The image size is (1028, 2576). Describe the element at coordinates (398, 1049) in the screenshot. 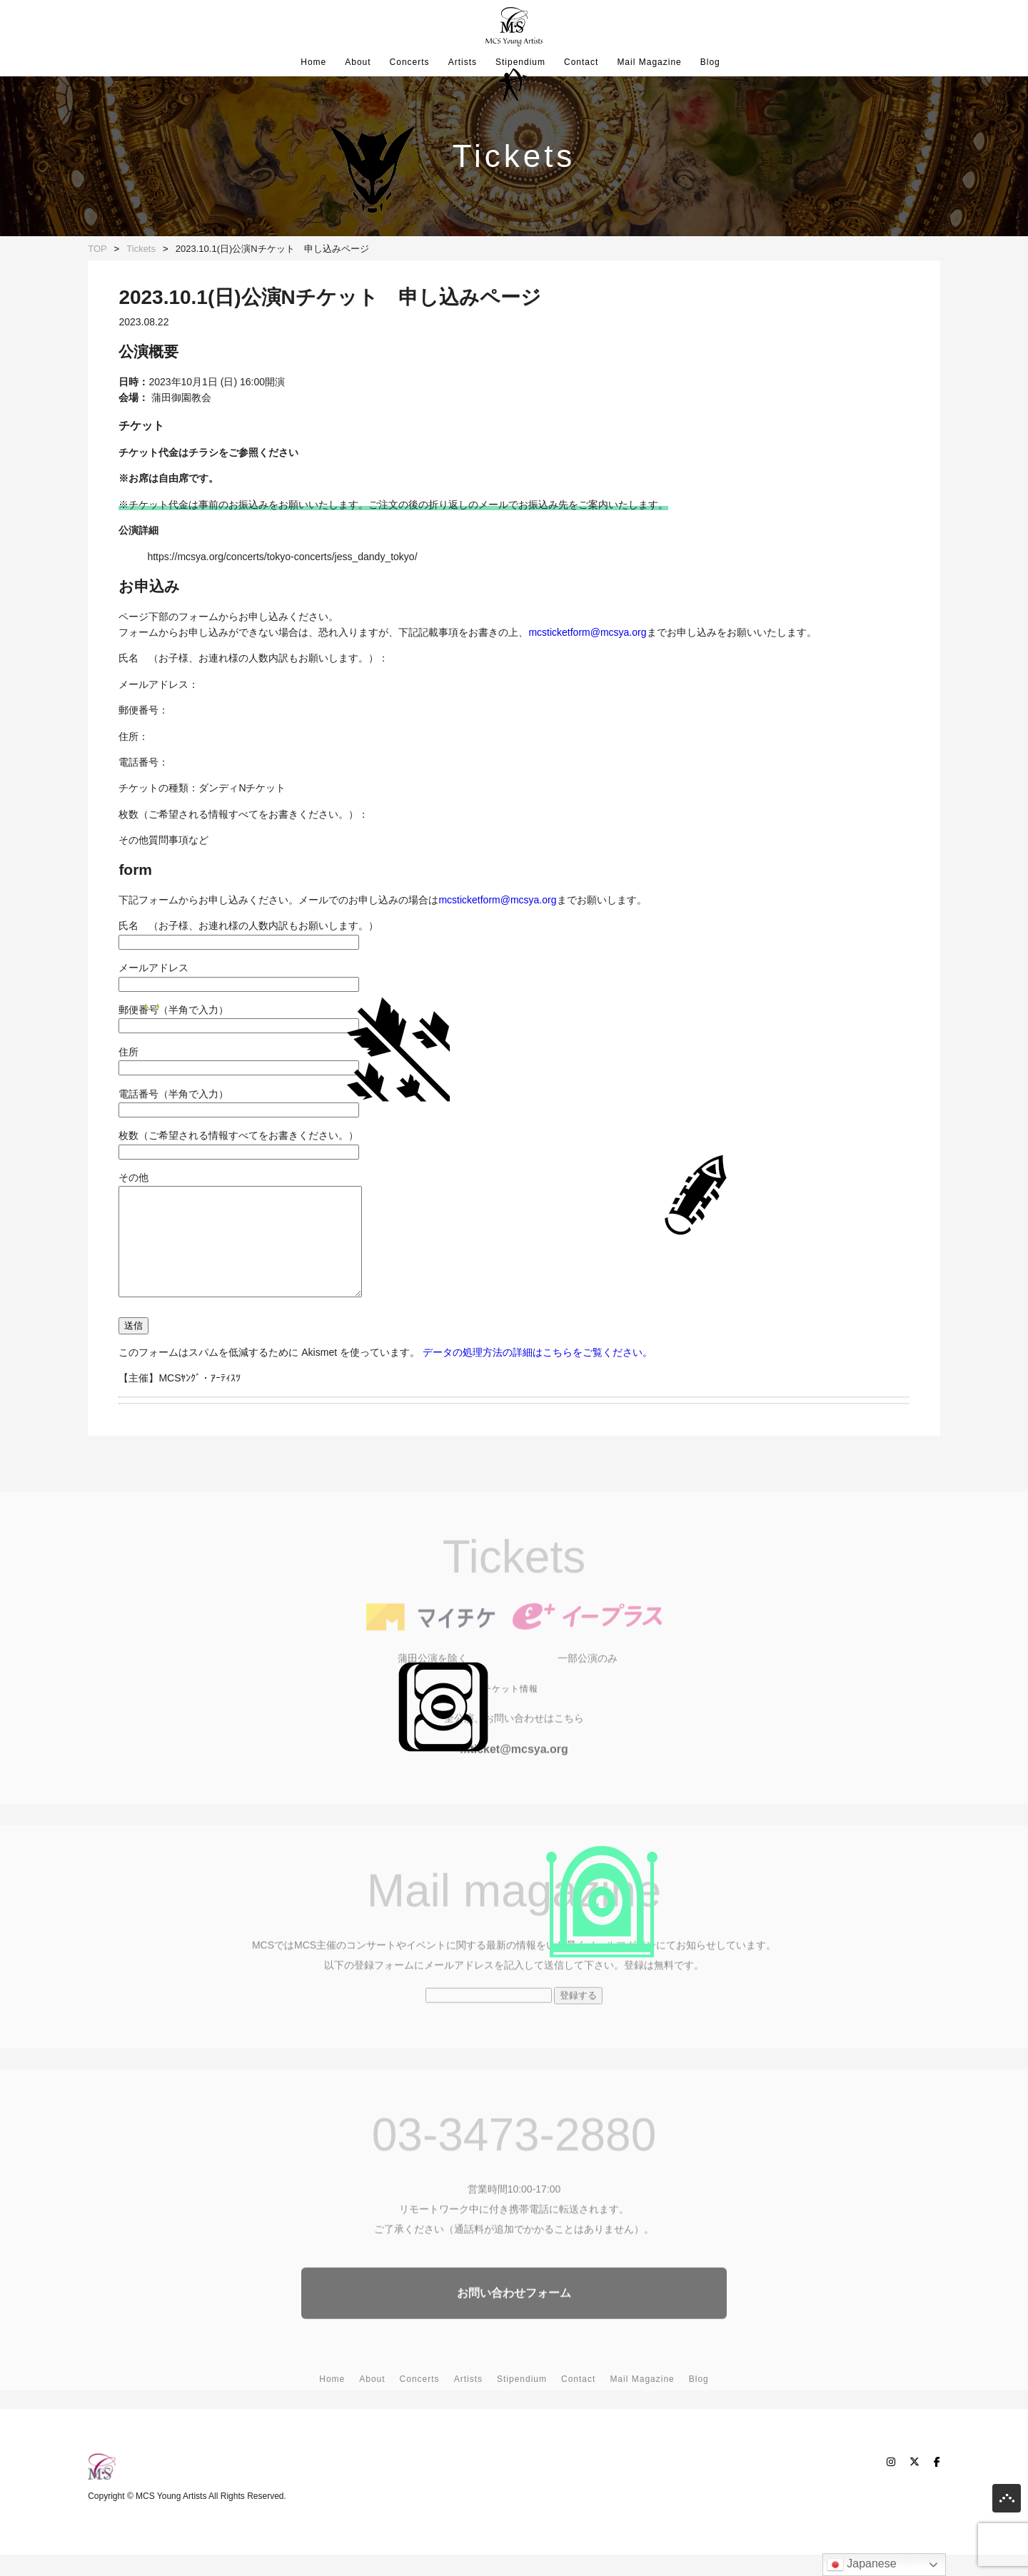

I see `launch multiple projectiles or arrows` at that location.